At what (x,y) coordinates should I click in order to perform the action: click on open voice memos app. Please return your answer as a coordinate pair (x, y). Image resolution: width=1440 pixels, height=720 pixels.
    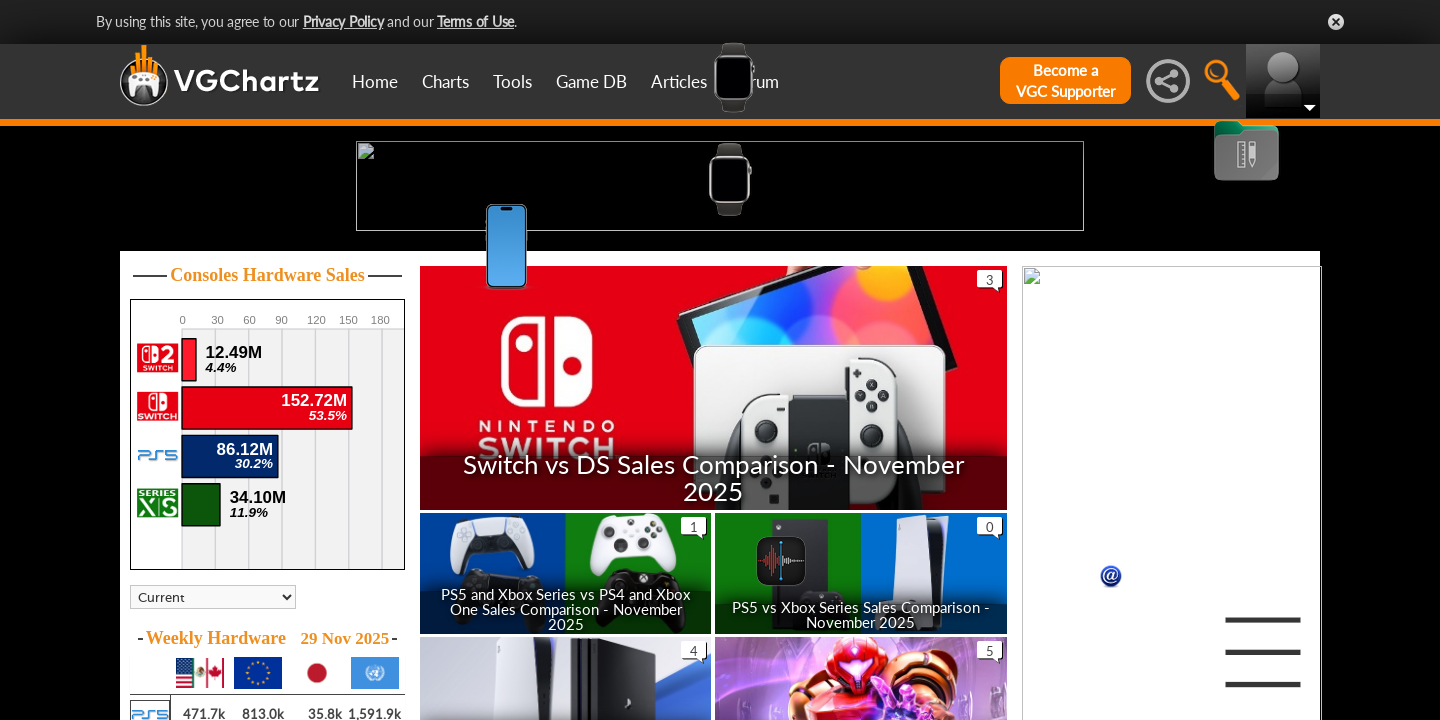
    Looking at the image, I should click on (781, 561).